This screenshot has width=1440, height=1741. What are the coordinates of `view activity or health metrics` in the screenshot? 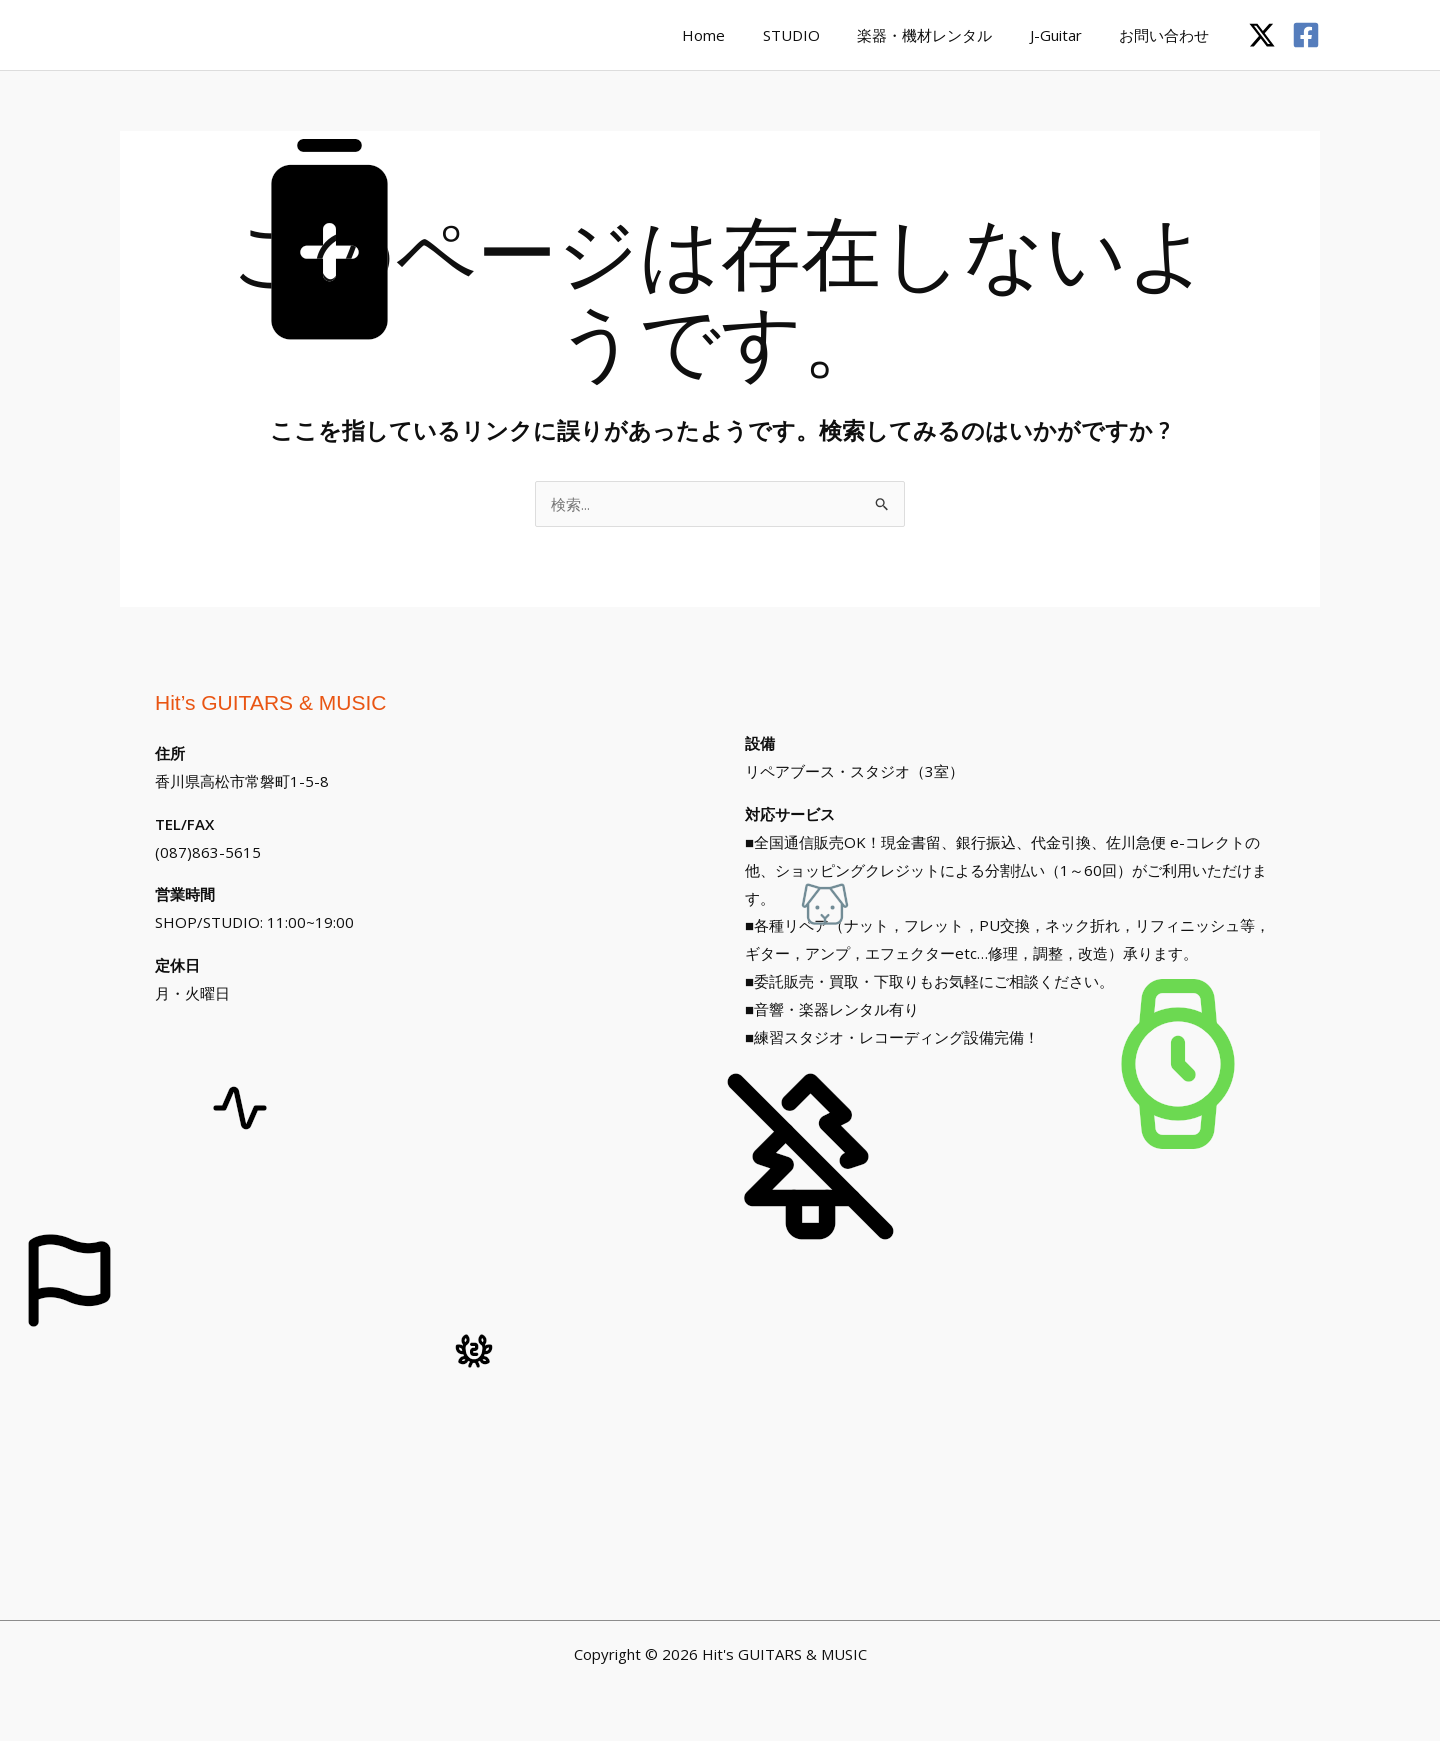 It's located at (240, 1108).